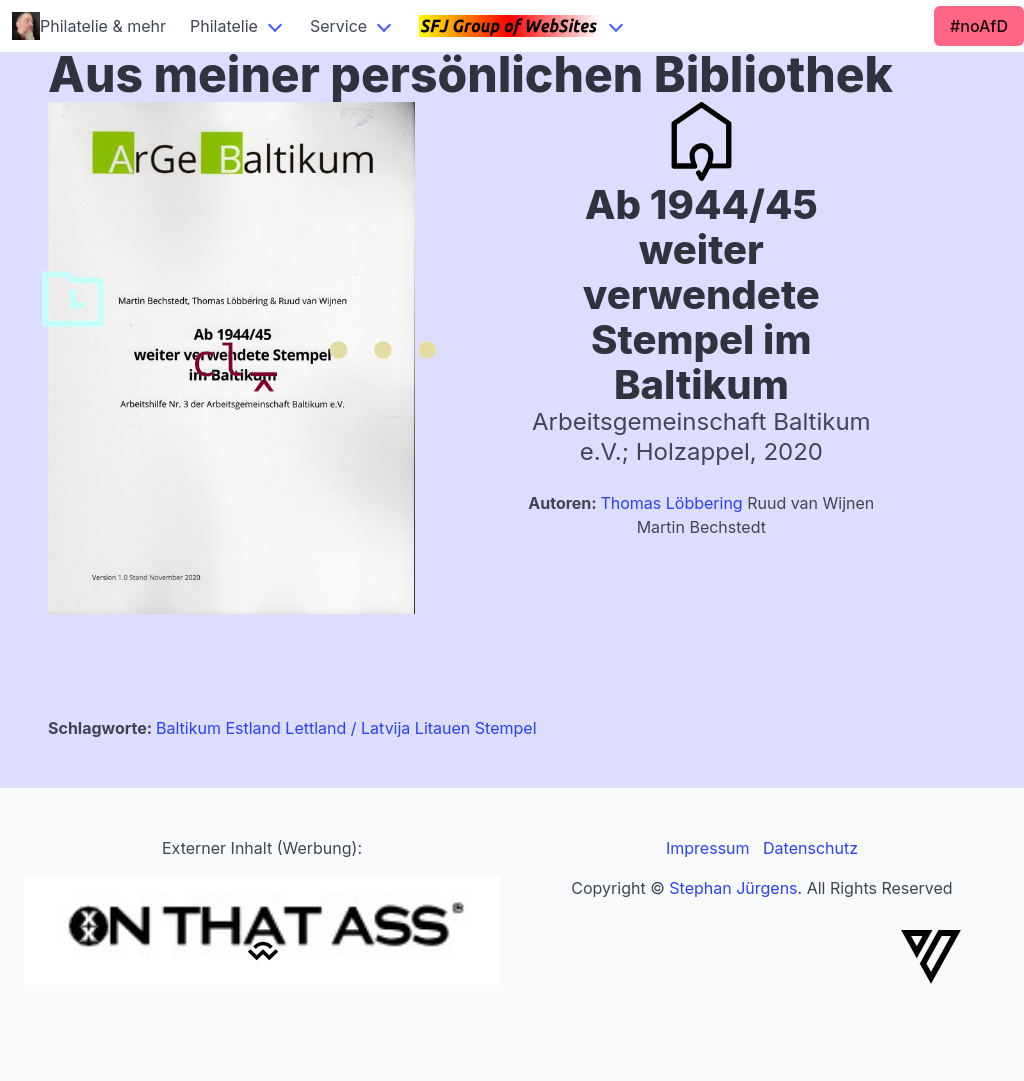 Image resolution: width=1024 pixels, height=1081 pixels. I want to click on view folder history or previous versions, so click(73, 299).